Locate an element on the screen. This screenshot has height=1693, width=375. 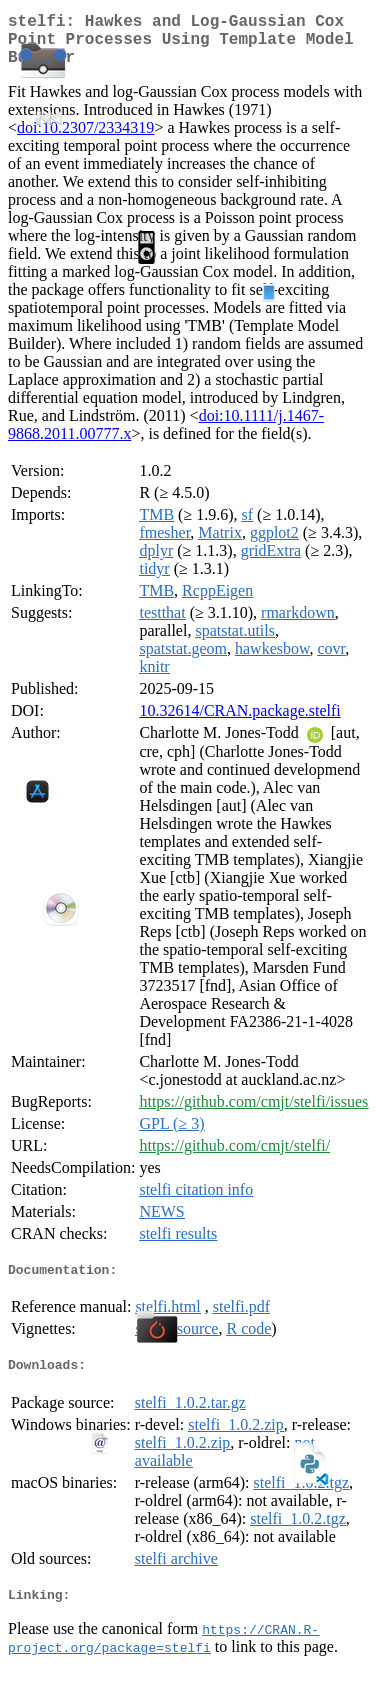
skip to previous track is located at coordinates (49, 118).